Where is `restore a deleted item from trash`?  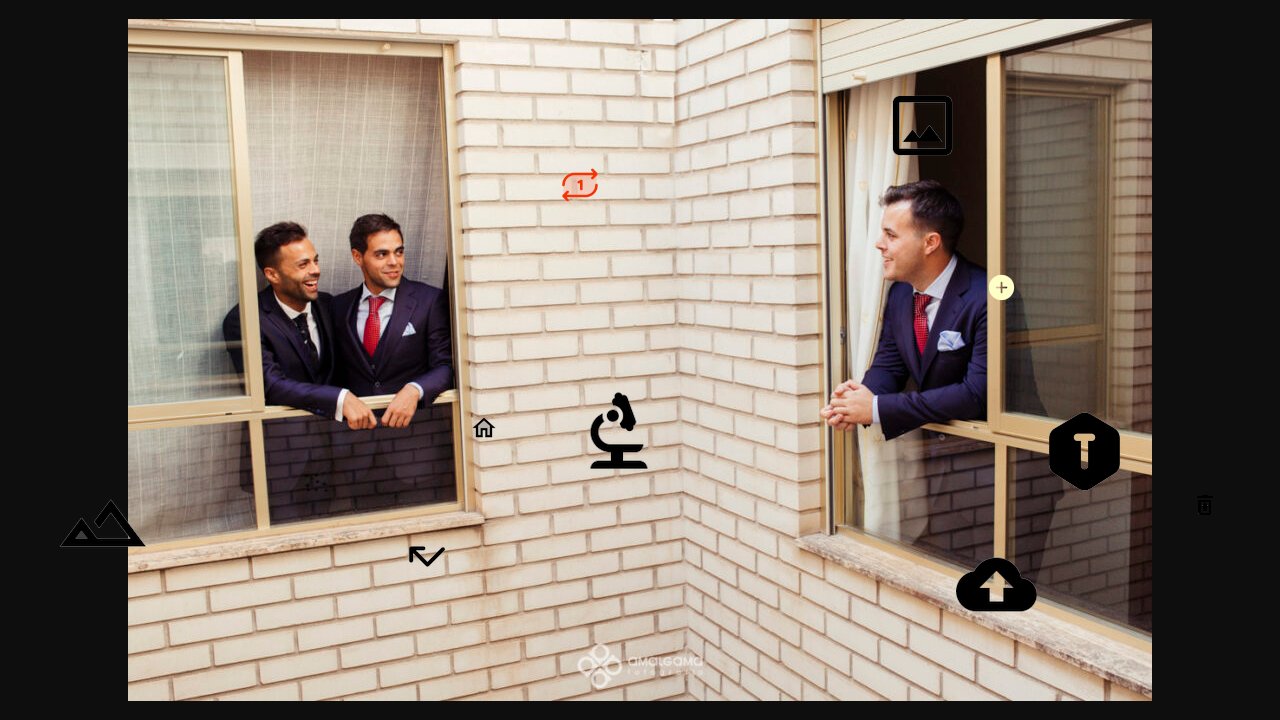 restore a deleted item from trash is located at coordinates (1205, 505).